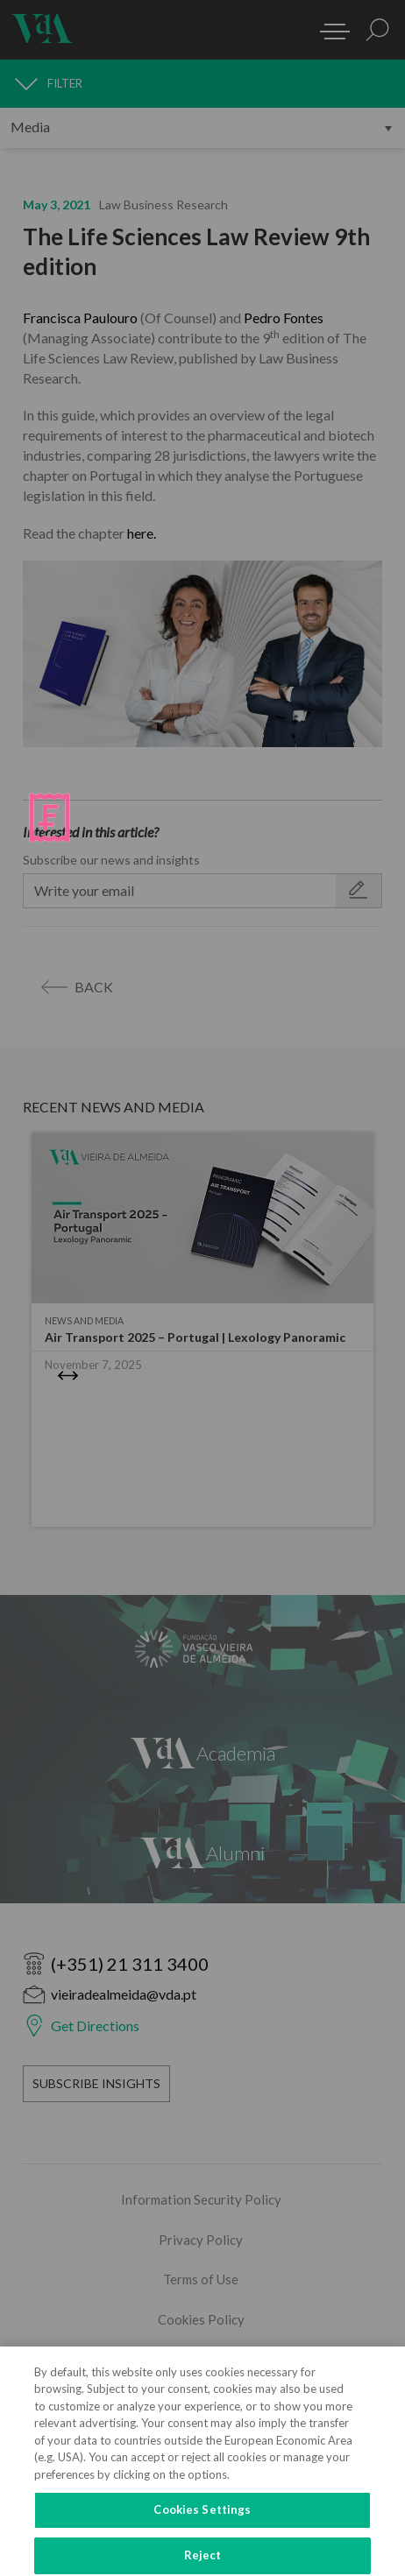 This screenshot has height=2576, width=405. I want to click on resize element horizontally, so click(68, 1375).